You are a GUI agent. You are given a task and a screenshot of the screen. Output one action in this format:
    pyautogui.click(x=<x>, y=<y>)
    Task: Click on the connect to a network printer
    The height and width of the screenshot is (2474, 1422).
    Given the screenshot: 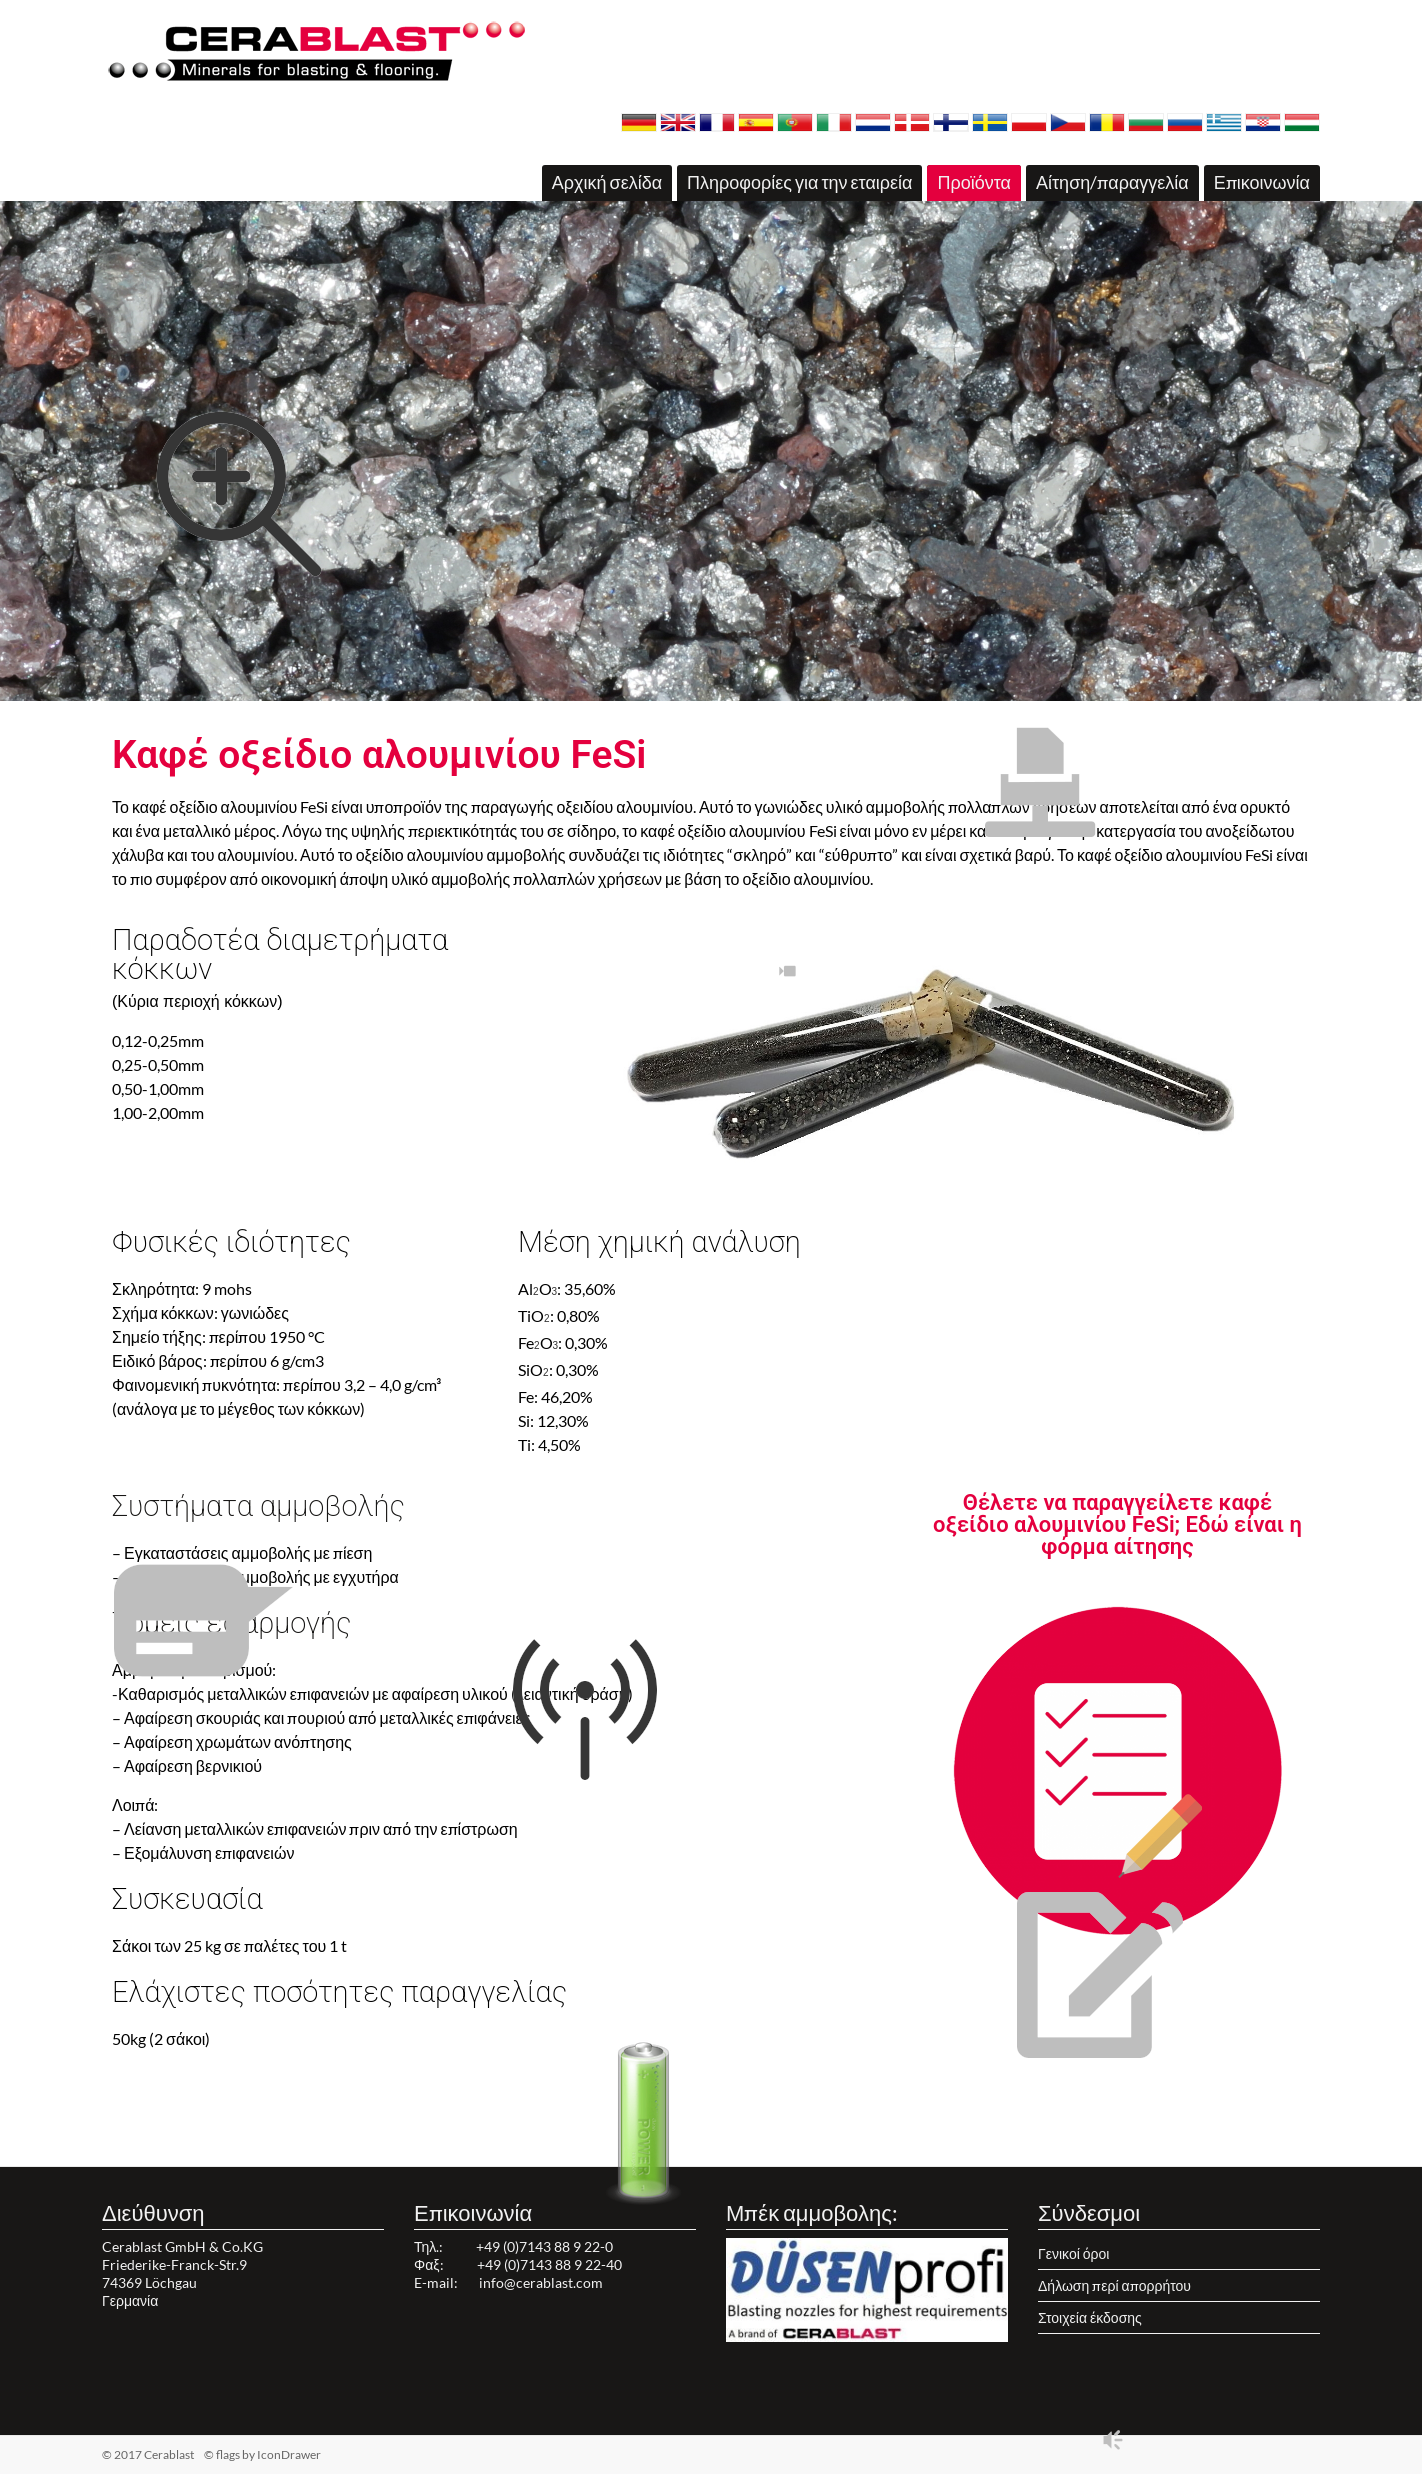 What is the action you would take?
    pyautogui.click(x=1048, y=774)
    